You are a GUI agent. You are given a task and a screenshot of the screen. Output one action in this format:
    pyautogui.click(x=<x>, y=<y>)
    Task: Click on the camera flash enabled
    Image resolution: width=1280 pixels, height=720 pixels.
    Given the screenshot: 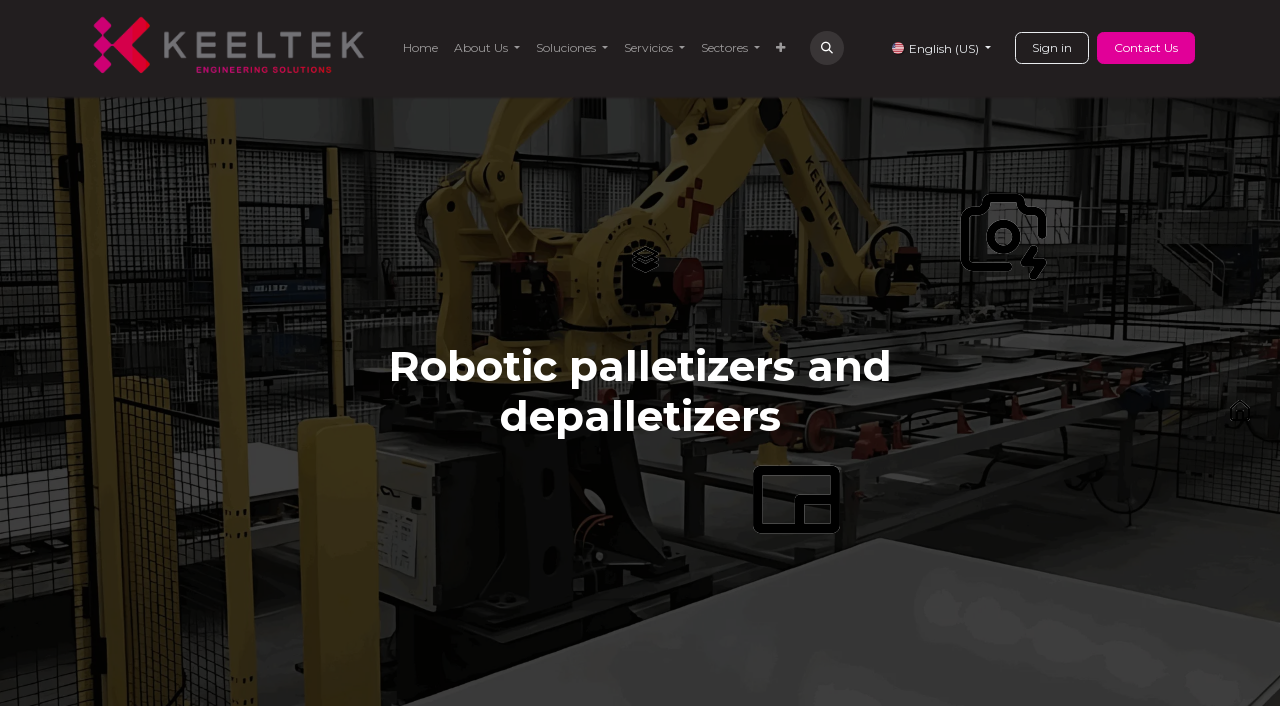 What is the action you would take?
    pyautogui.click(x=1003, y=232)
    